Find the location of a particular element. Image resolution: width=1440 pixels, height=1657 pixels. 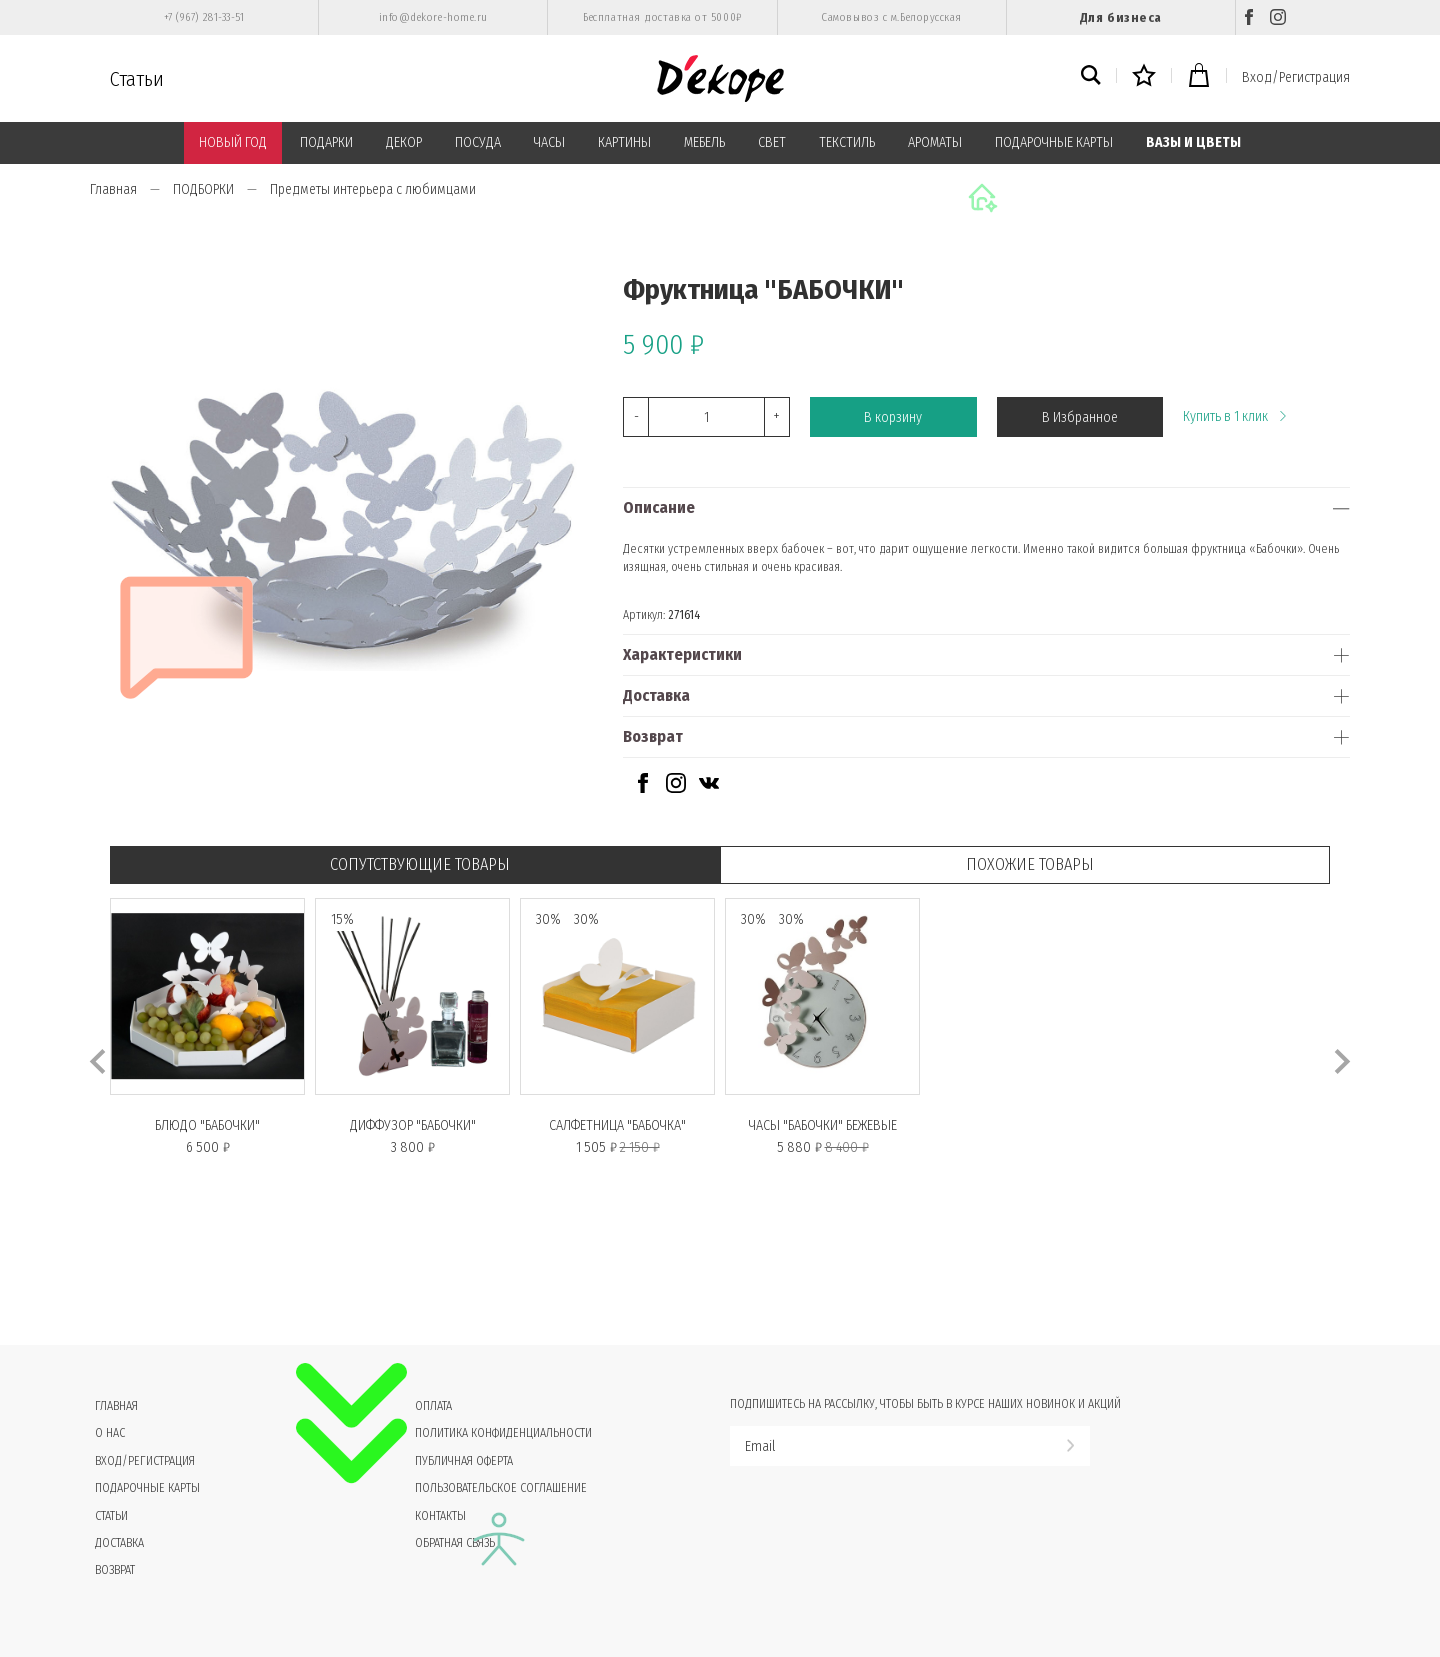

open chat or messaging is located at coordinates (186, 627).